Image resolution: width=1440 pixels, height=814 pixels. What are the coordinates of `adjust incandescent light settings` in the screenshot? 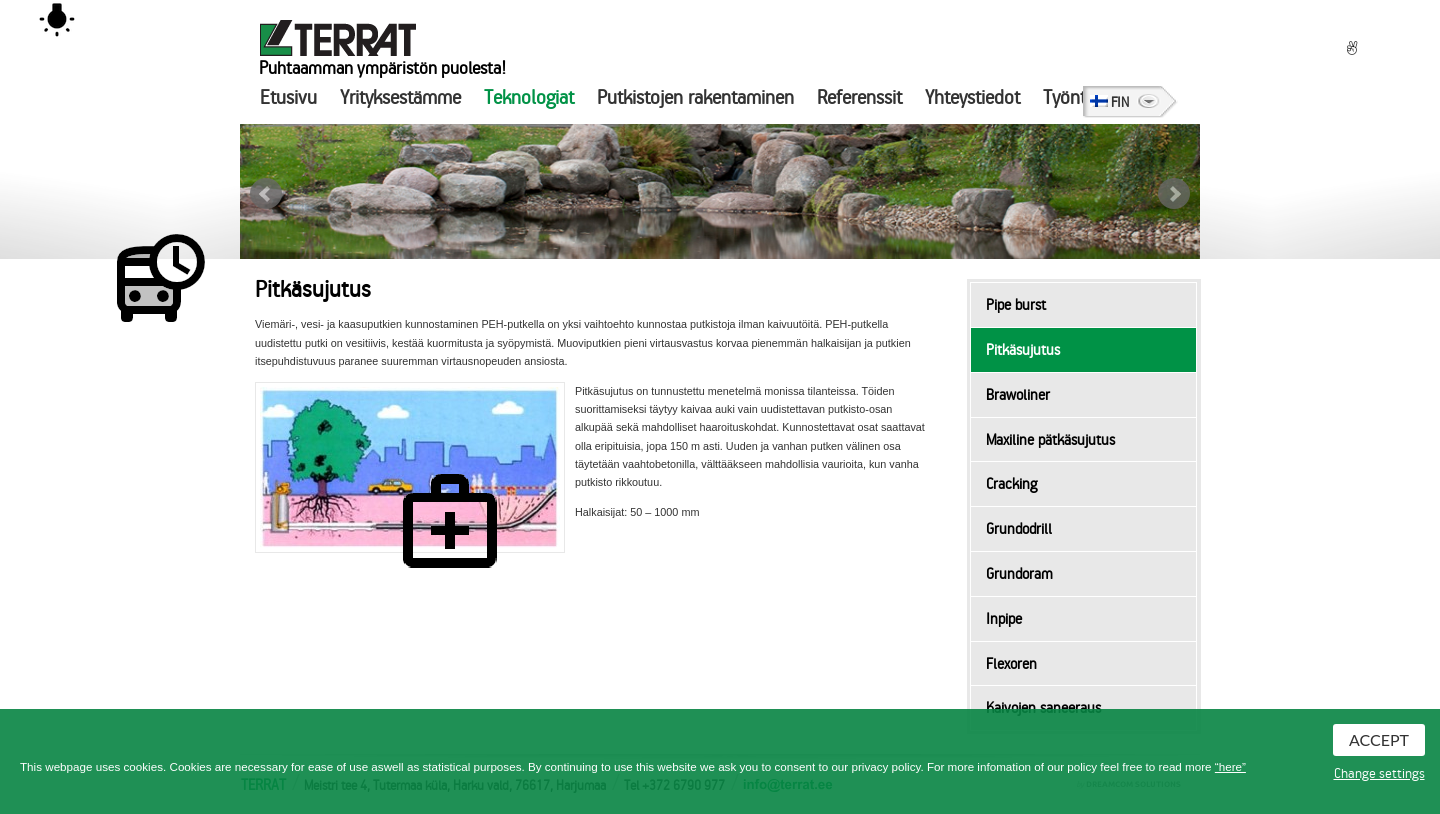 It's located at (57, 19).